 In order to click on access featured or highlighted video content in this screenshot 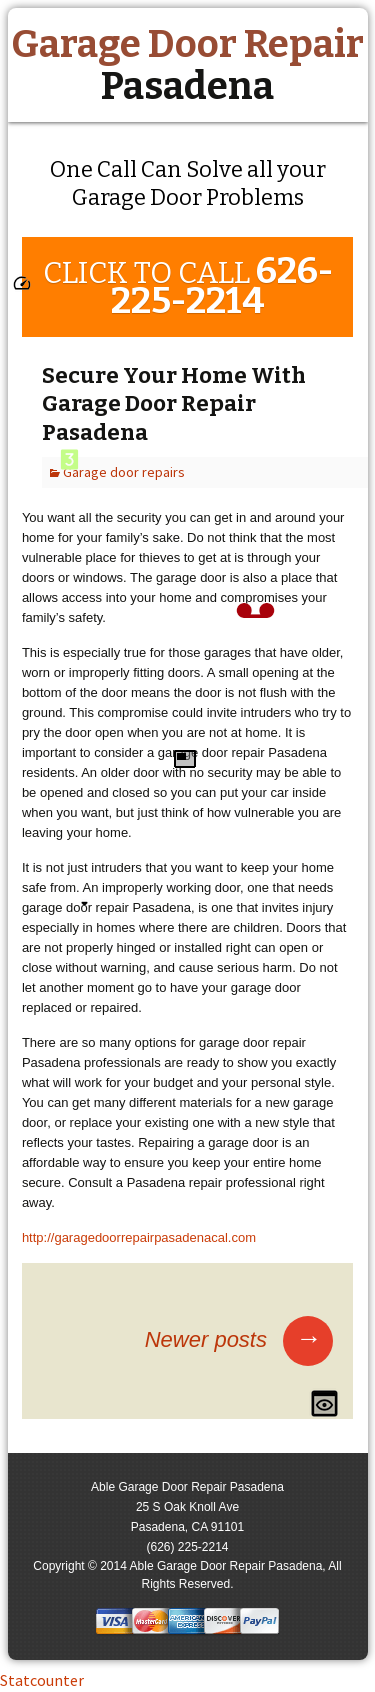, I will do `click(185, 759)`.